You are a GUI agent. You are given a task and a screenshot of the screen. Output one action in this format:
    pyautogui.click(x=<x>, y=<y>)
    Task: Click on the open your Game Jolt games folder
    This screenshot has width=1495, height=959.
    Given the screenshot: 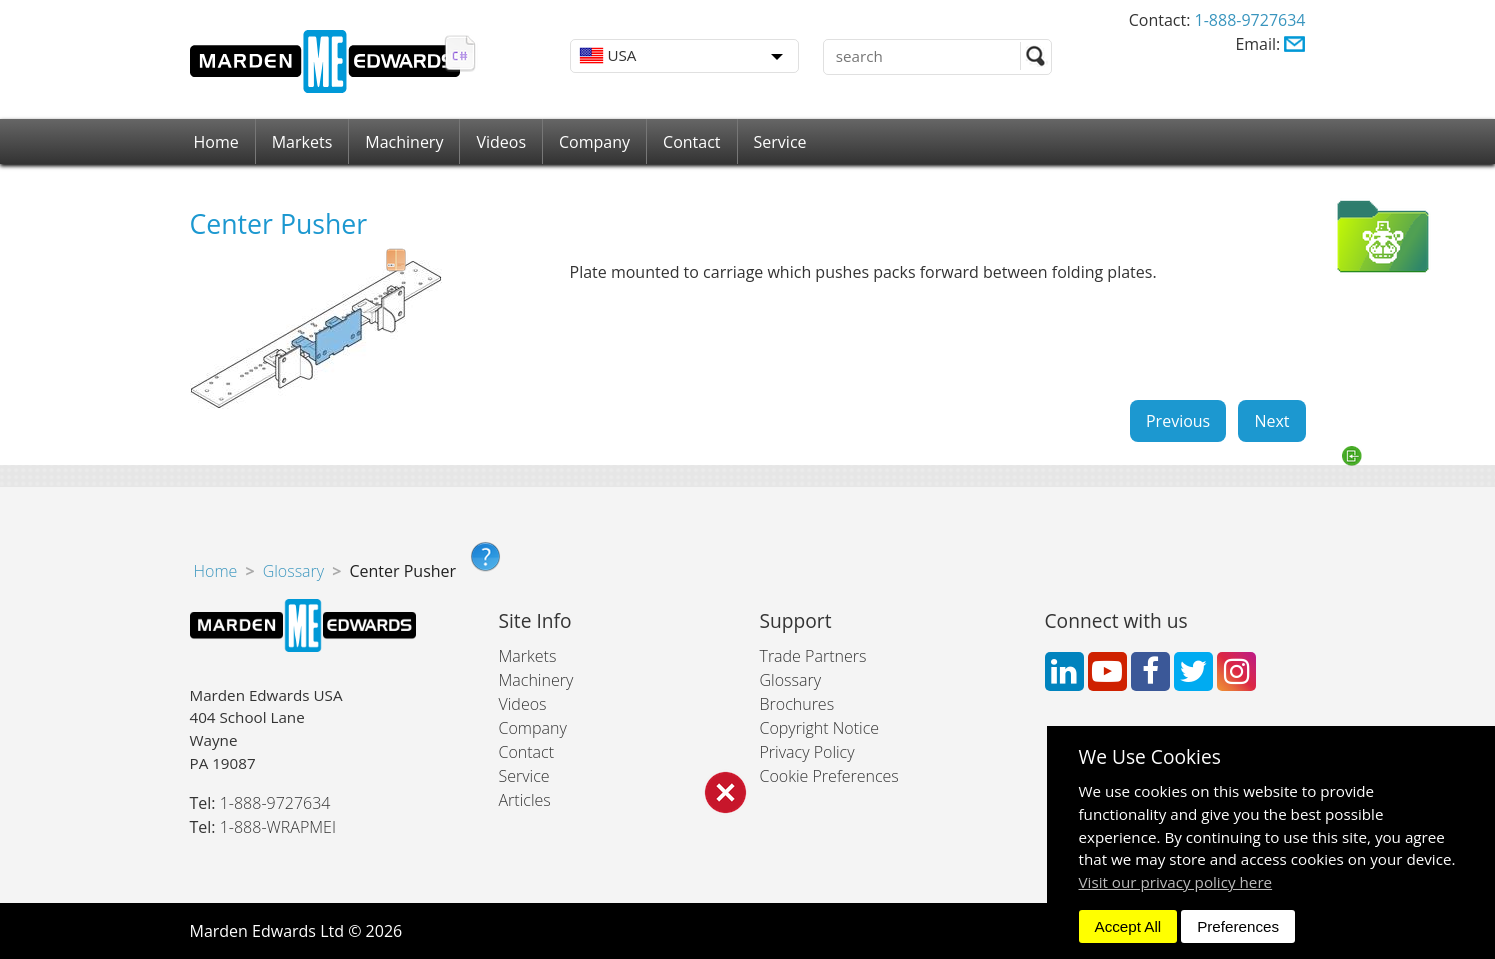 What is the action you would take?
    pyautogui.click(x=1383, y=239)
    